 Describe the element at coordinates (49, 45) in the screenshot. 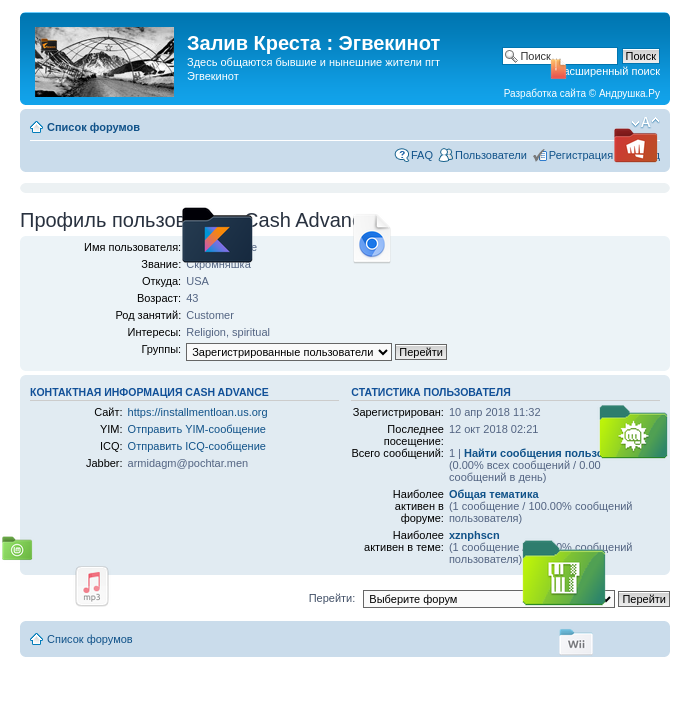

I see `open aorus gaming software folder` at that location.